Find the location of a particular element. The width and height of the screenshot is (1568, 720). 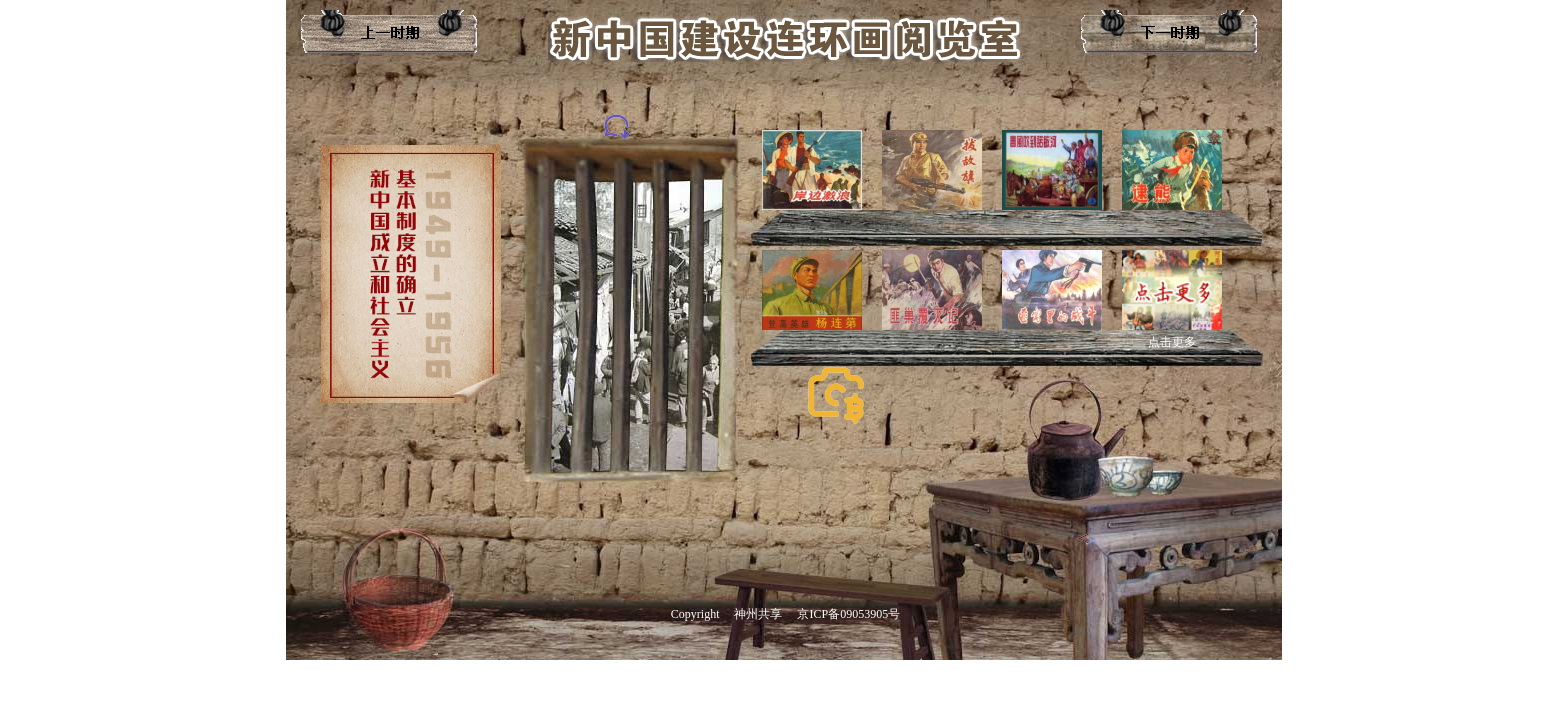

navigate back to the previous screen is located at coordinates (1084, 538).